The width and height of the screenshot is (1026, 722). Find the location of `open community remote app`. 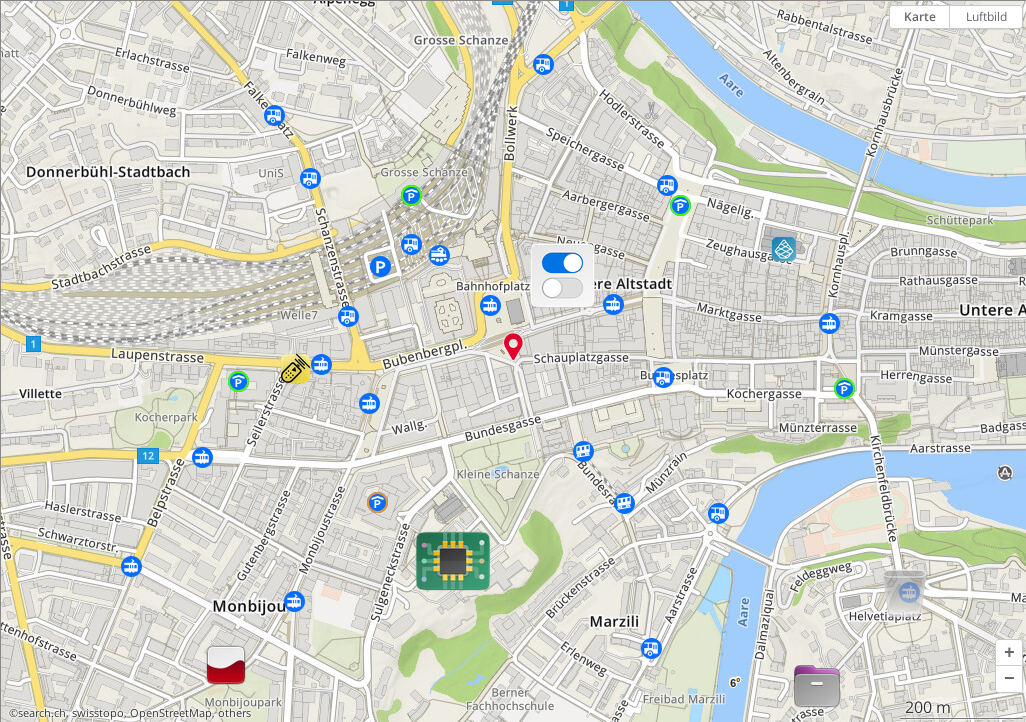

open community remote app is located at coordinates (295, 368).